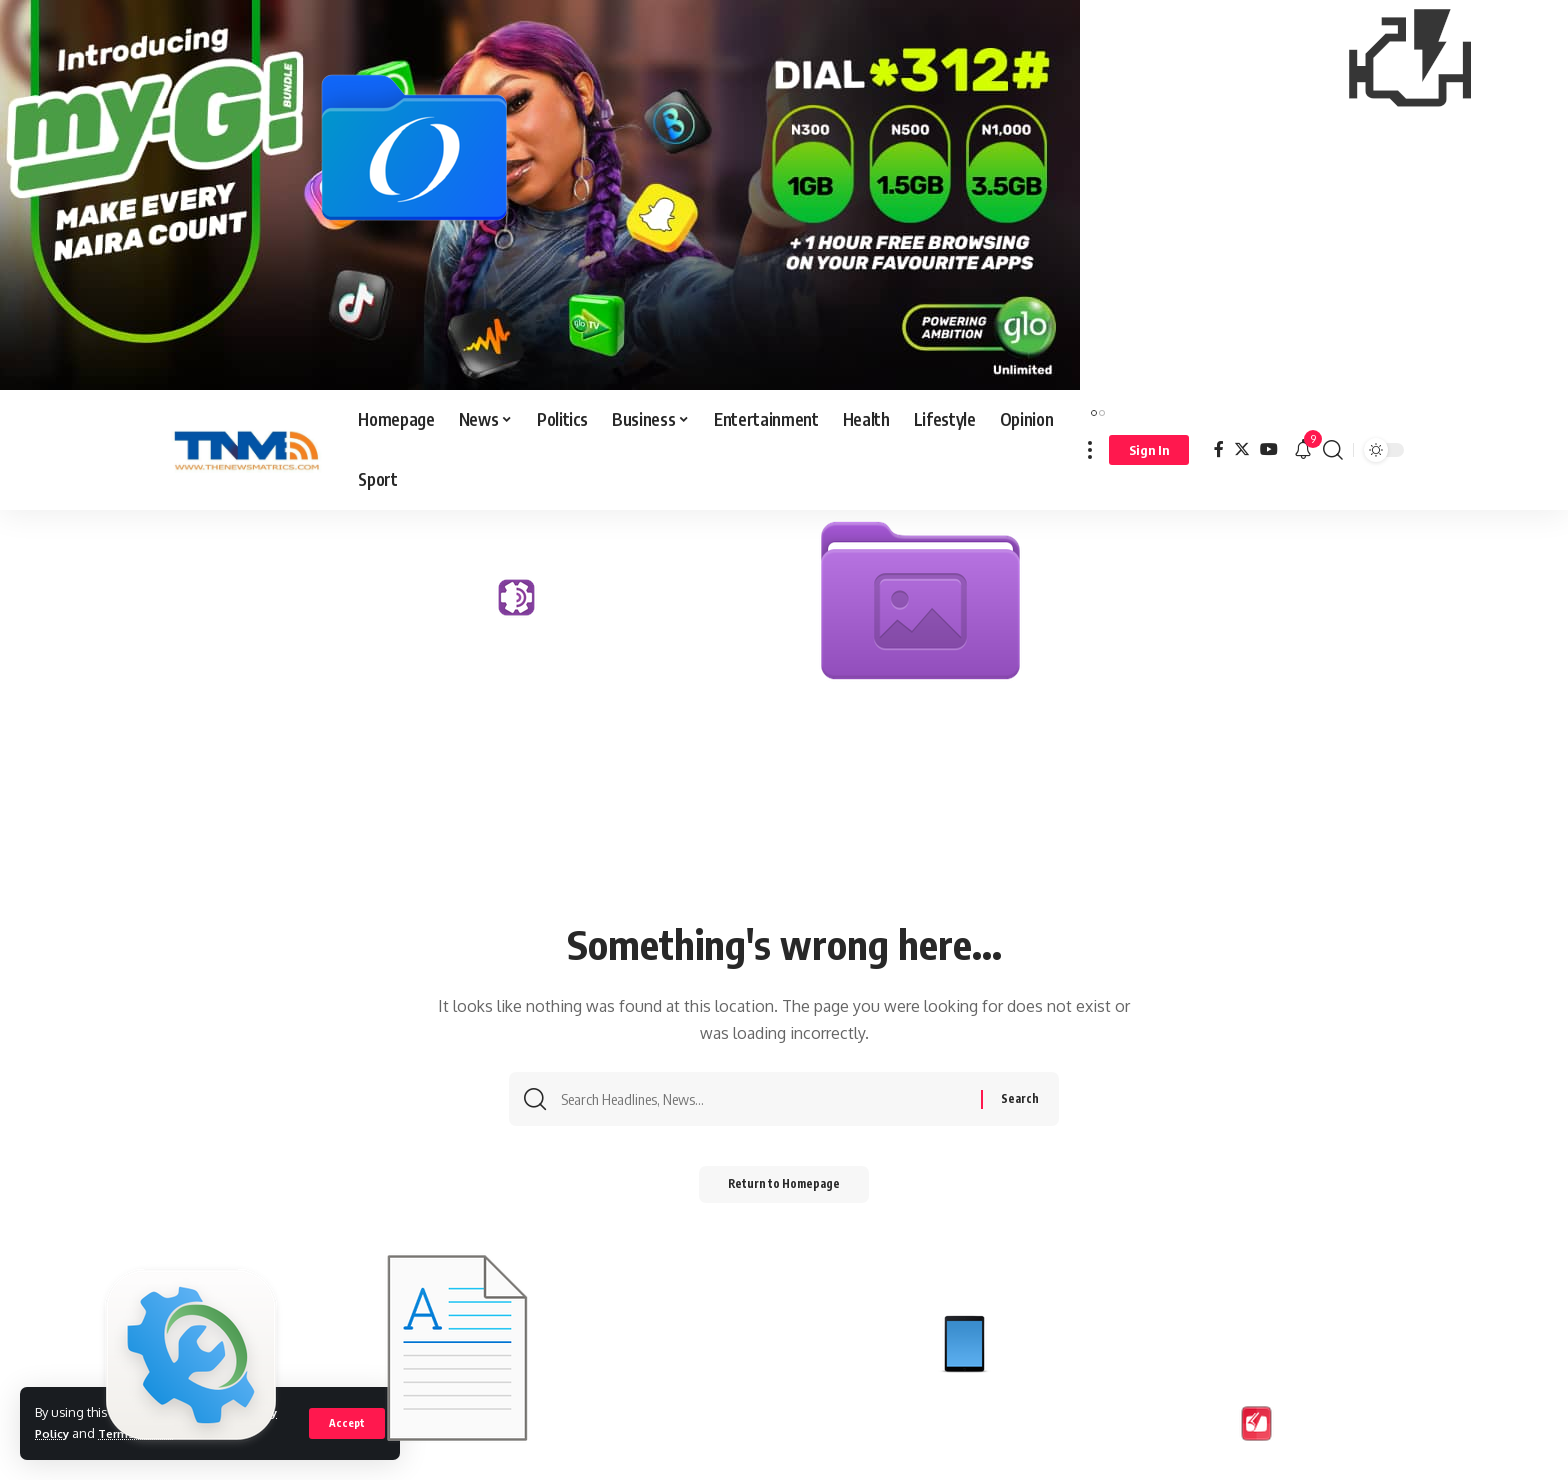  What do you see at coordinates (920, 600) in the screenshot?
I see `open your images folder` at bounding box center [920, 600].